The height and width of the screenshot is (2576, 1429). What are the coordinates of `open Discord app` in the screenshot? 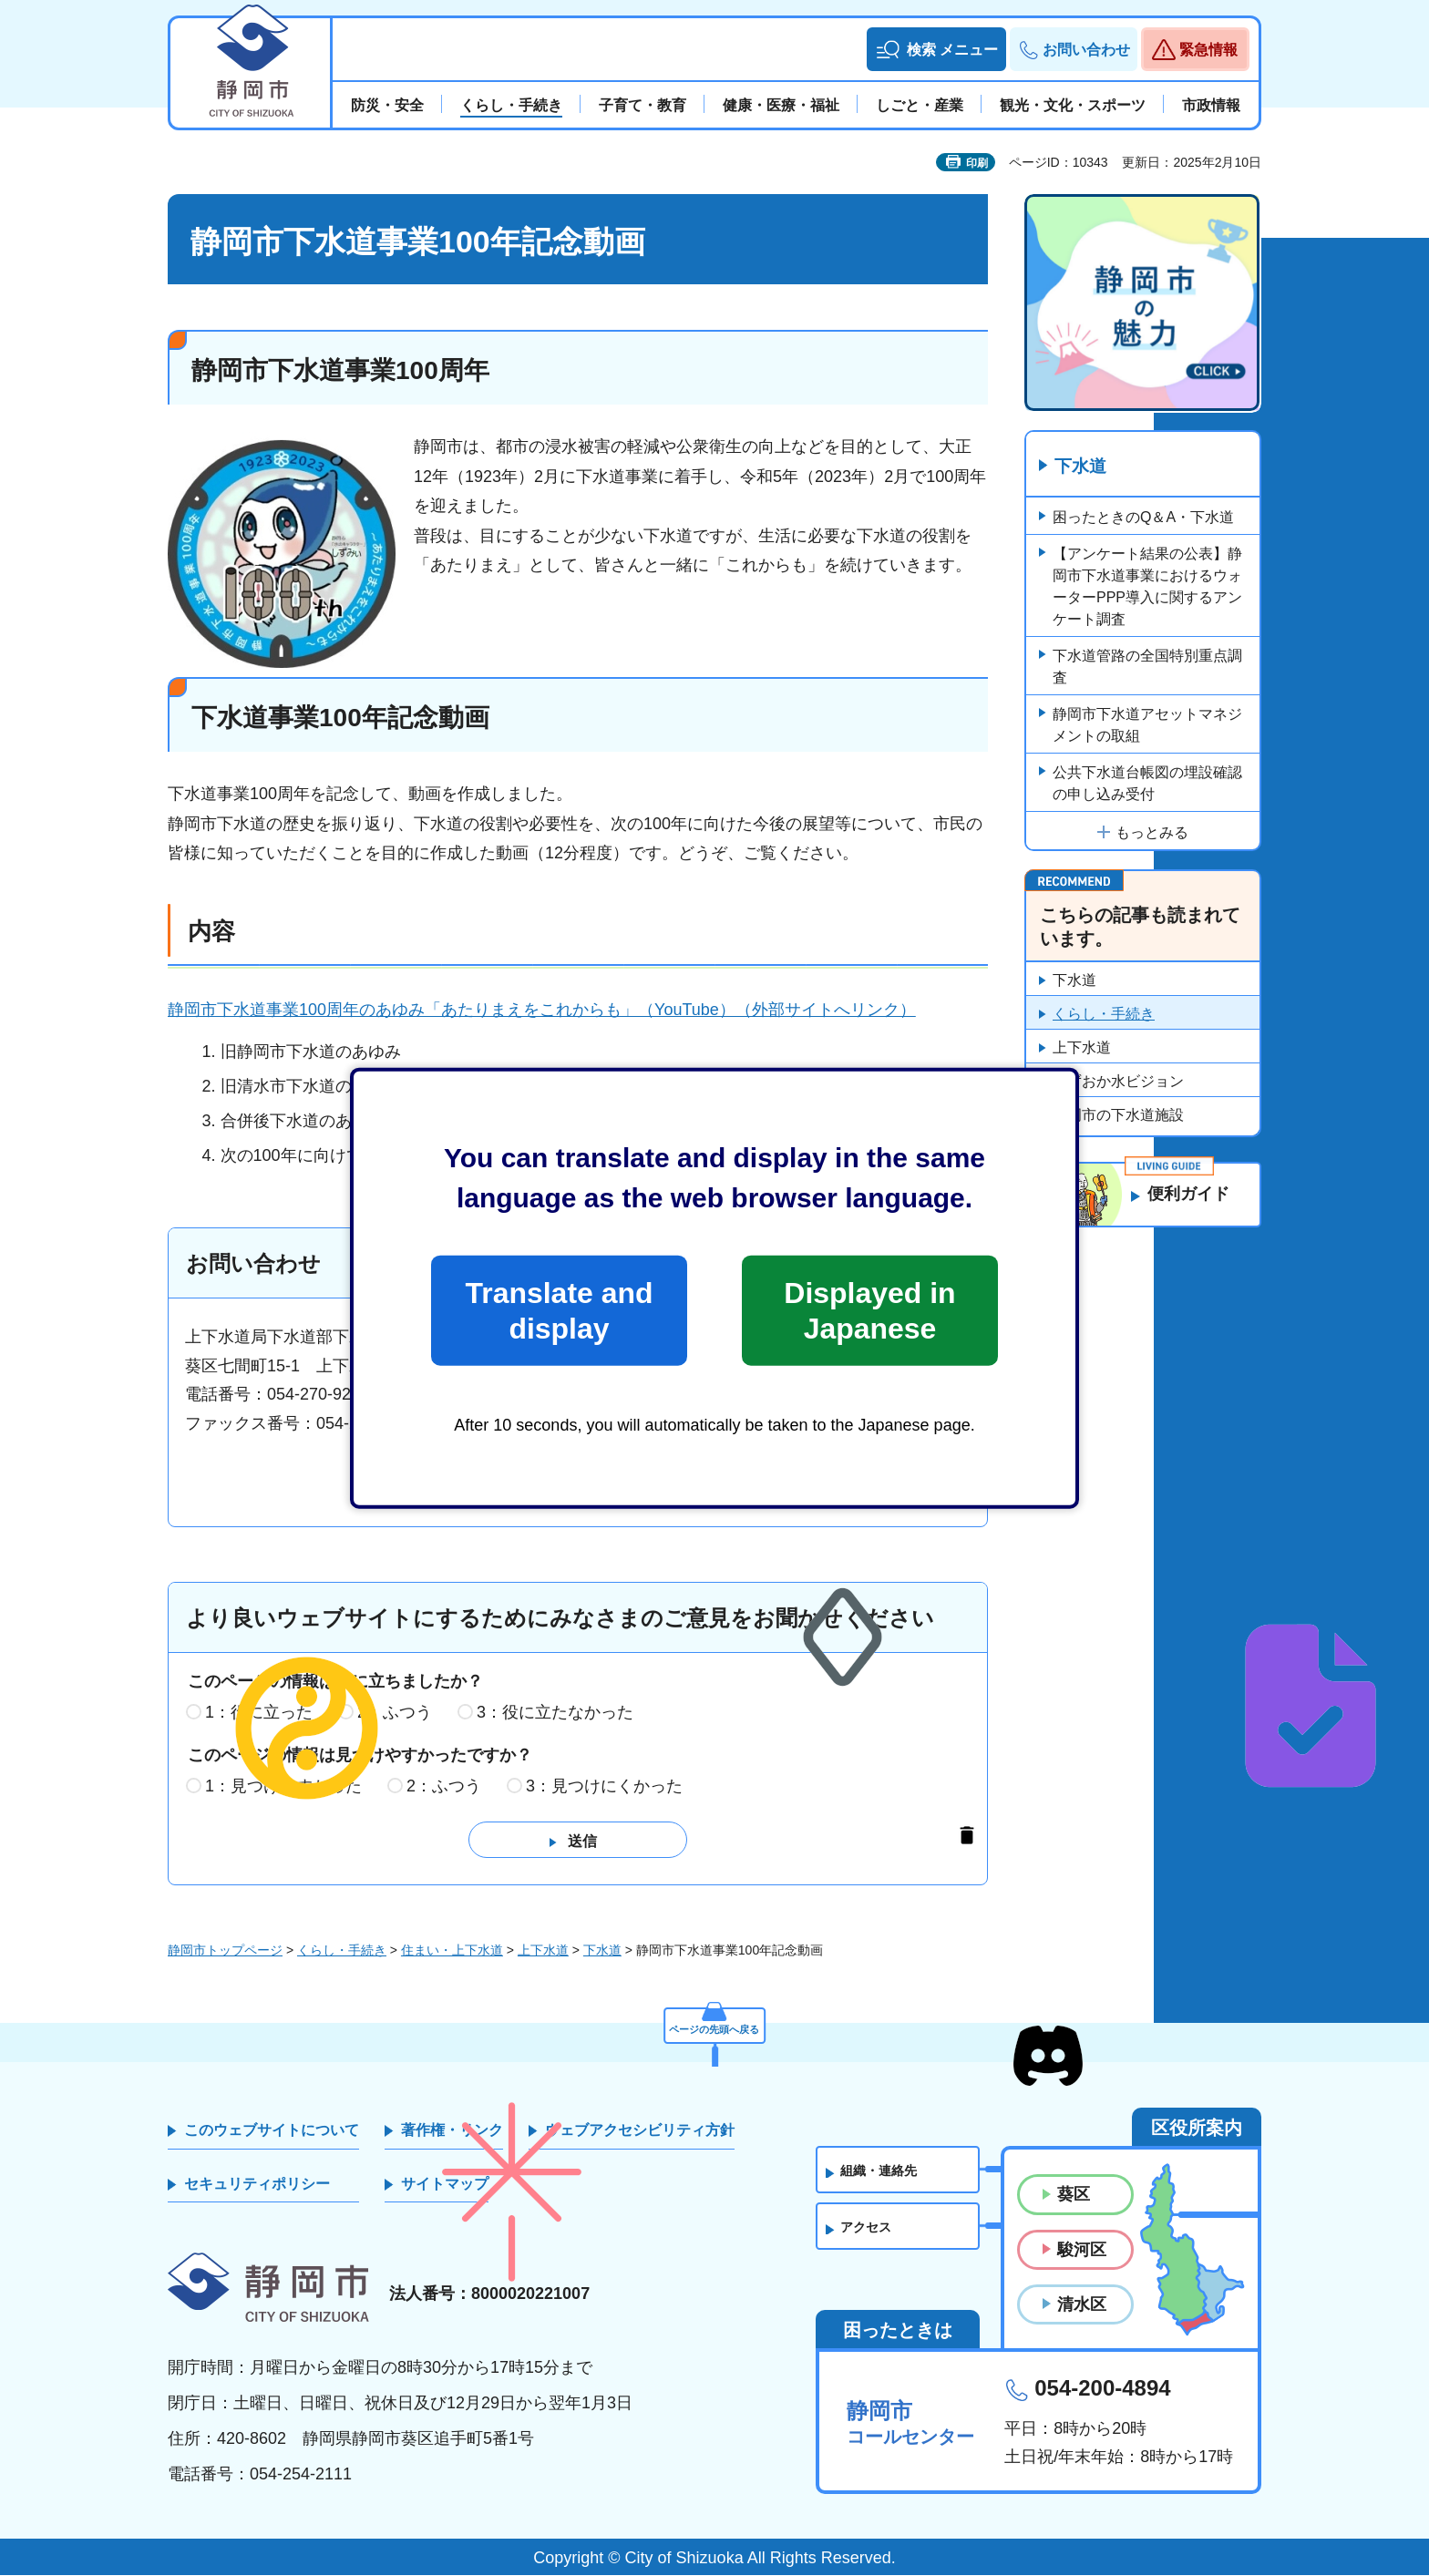 It's located at (1048, 2056).